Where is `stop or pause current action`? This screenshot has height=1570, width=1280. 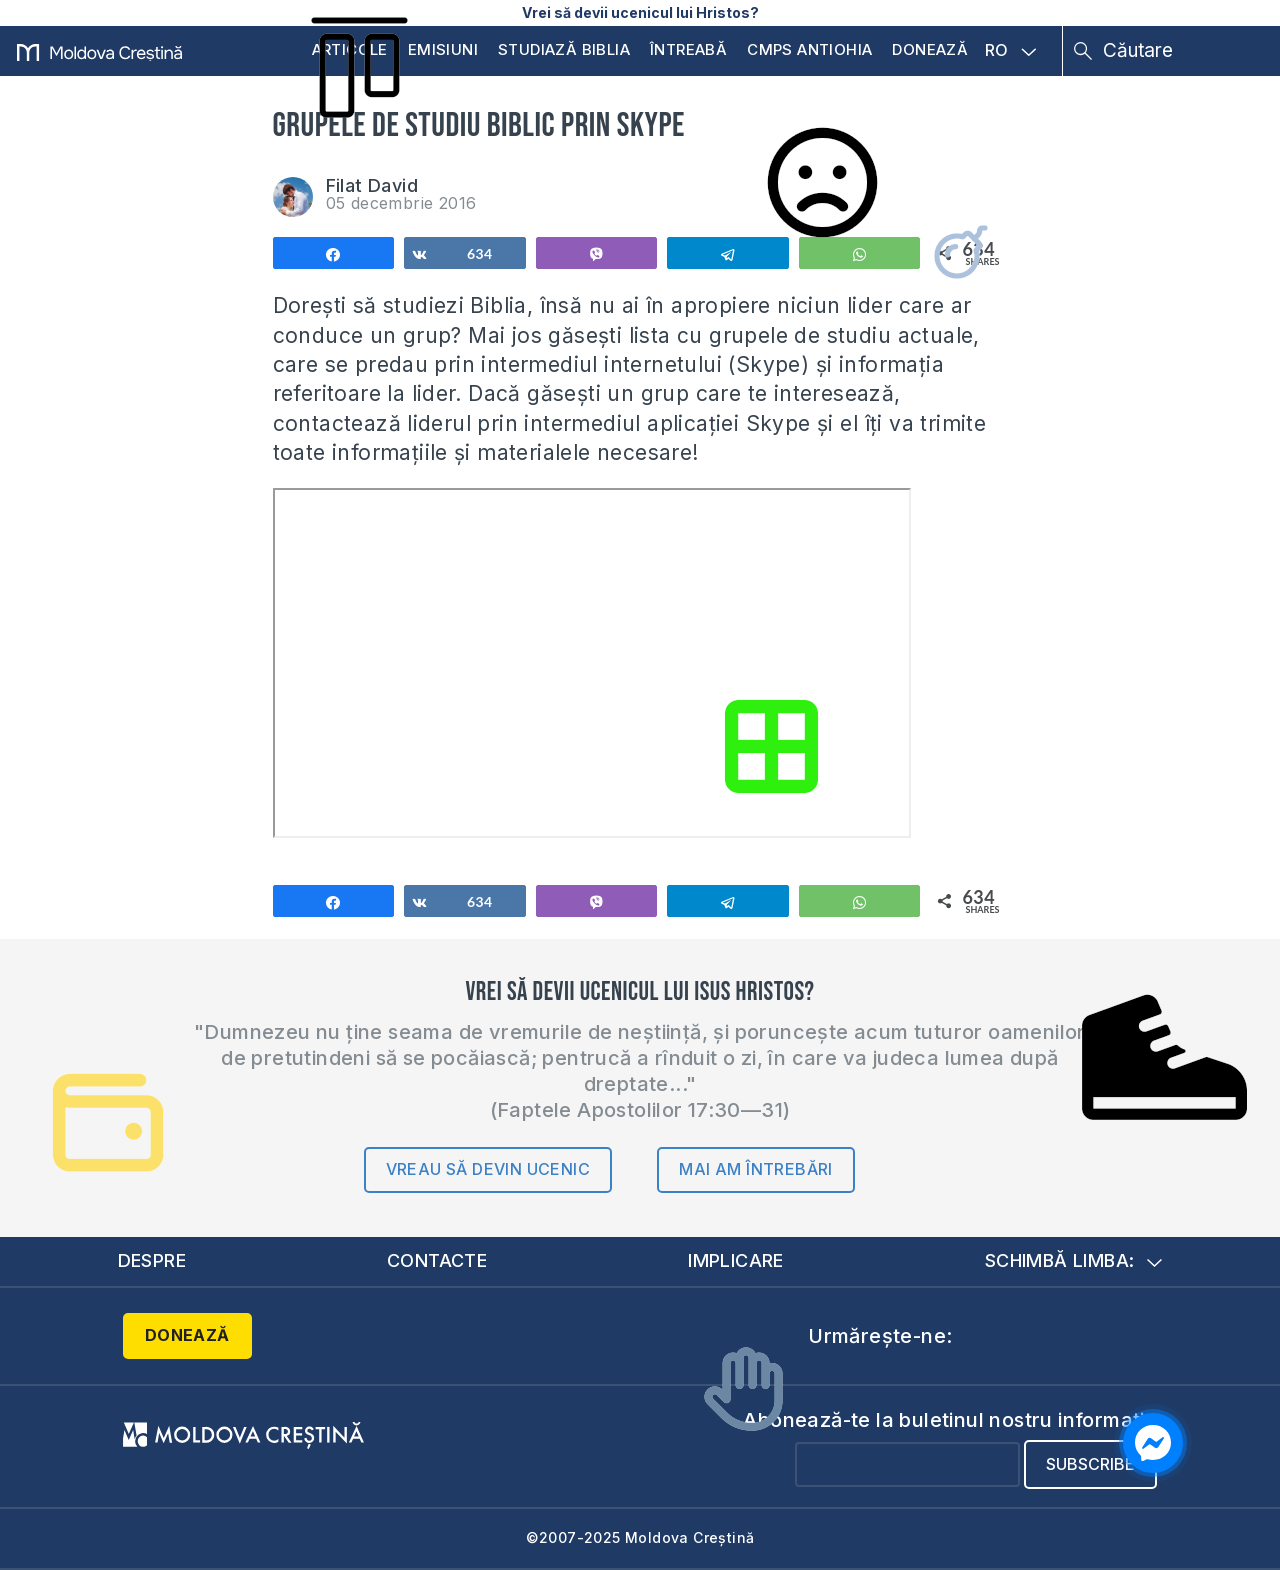 stop or pause current action is located at coordinates (746, 1389).